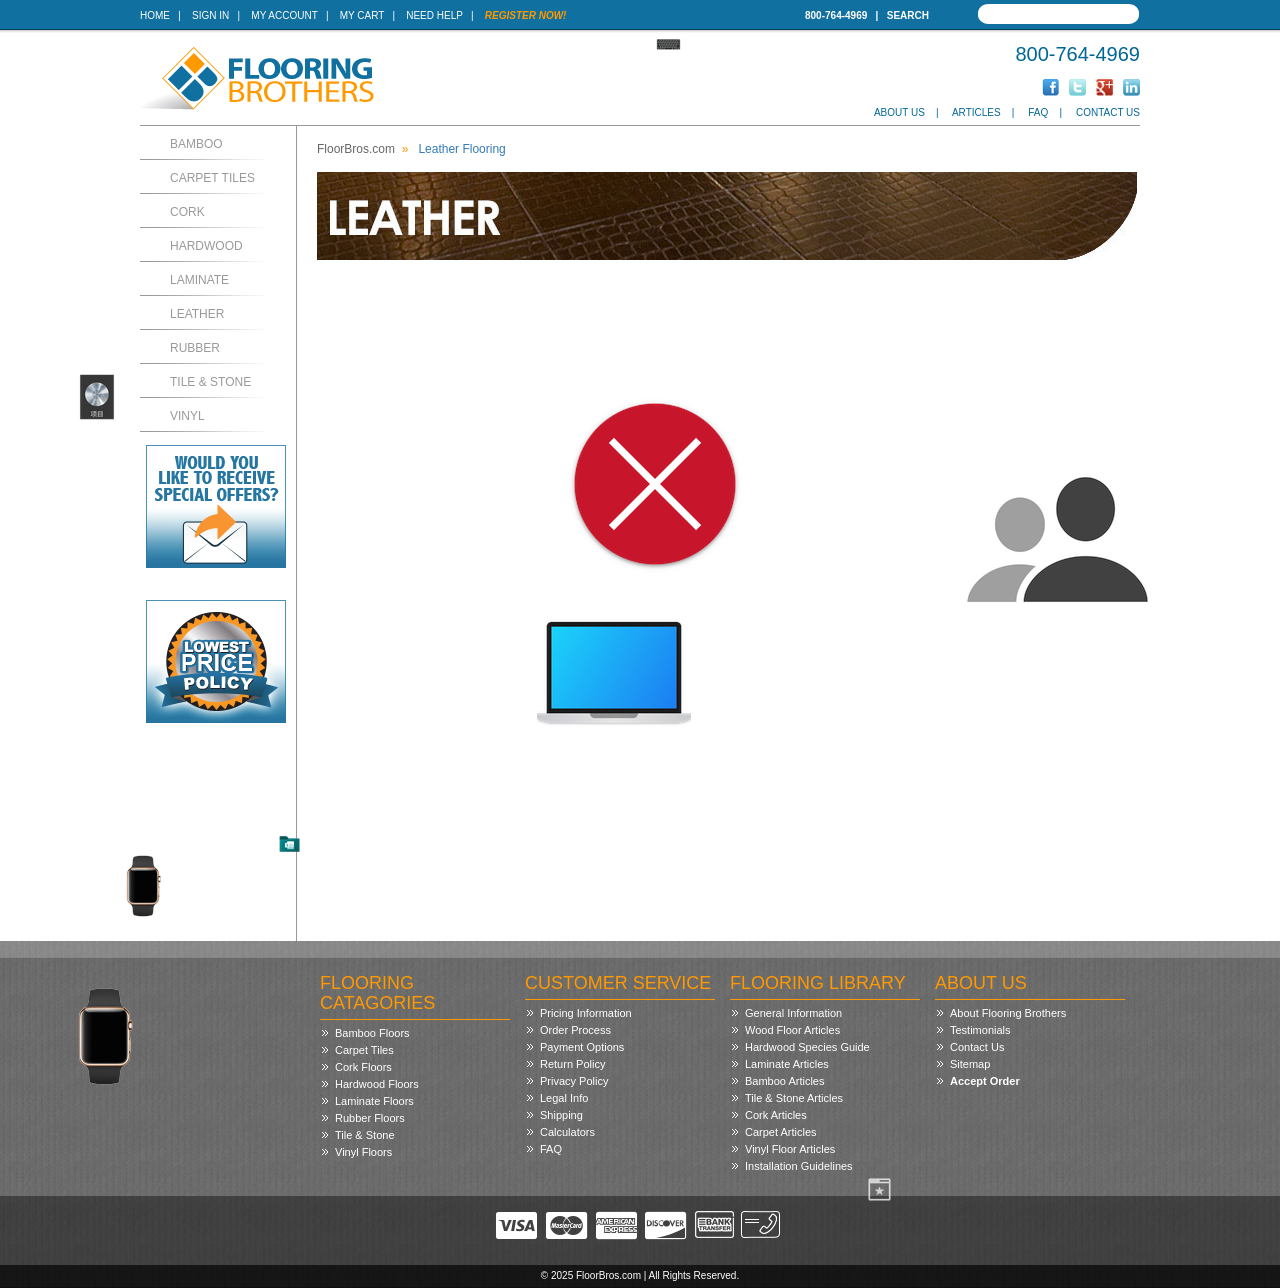 Image resolution: width=1280 pixels, height=1288 pixels. Describe the element at coordinates (879, 1189) in the screenshot. I see `access your favorites in the media library` at that location.